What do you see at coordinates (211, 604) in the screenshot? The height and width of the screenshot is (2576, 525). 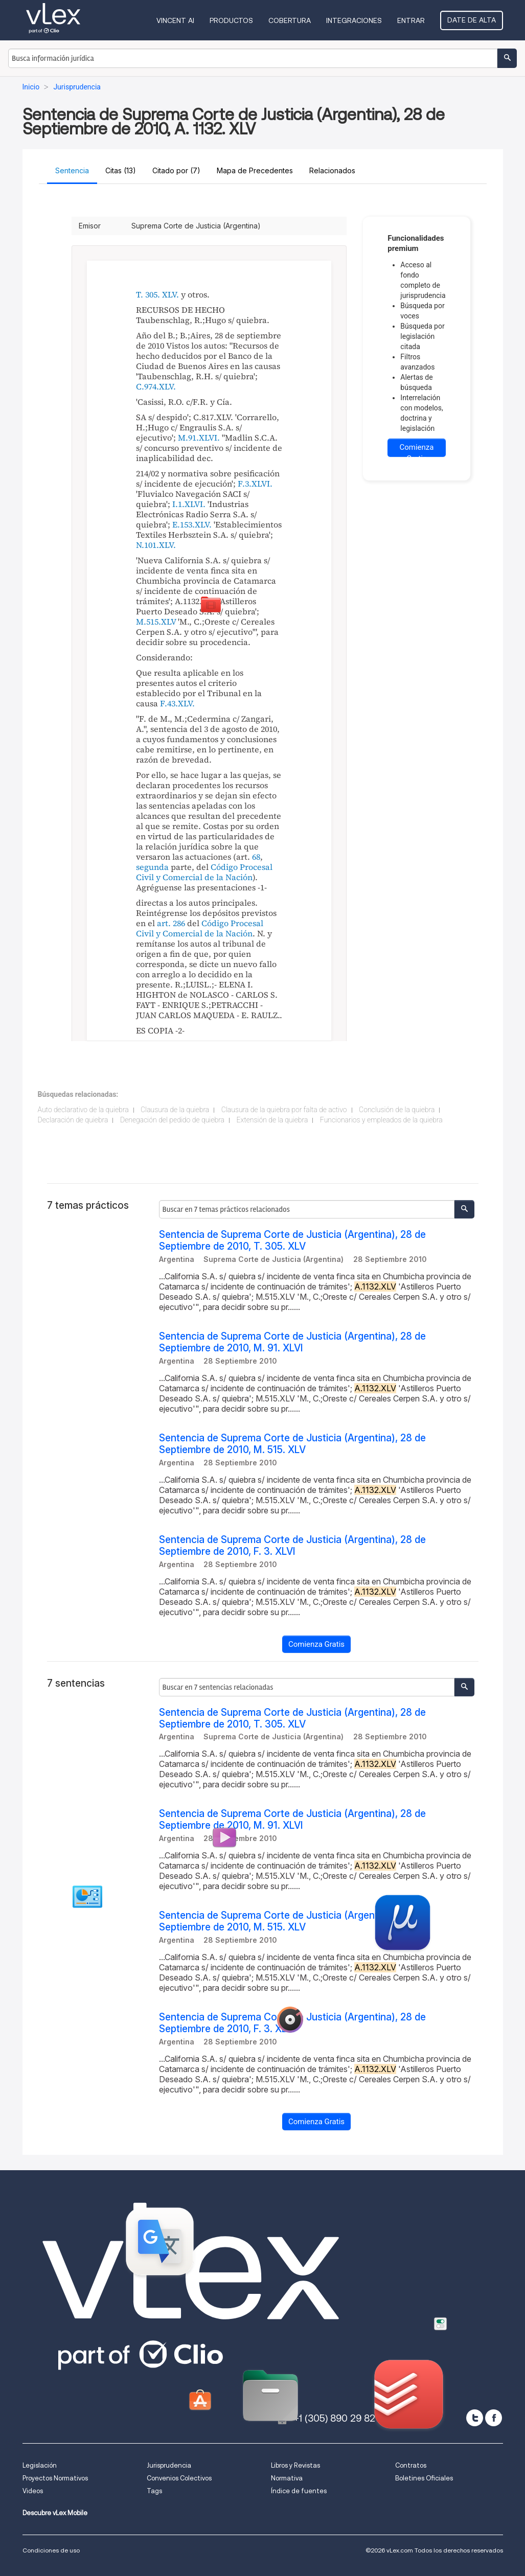 I see `open your videos folder` at bounding box center [211, 604].